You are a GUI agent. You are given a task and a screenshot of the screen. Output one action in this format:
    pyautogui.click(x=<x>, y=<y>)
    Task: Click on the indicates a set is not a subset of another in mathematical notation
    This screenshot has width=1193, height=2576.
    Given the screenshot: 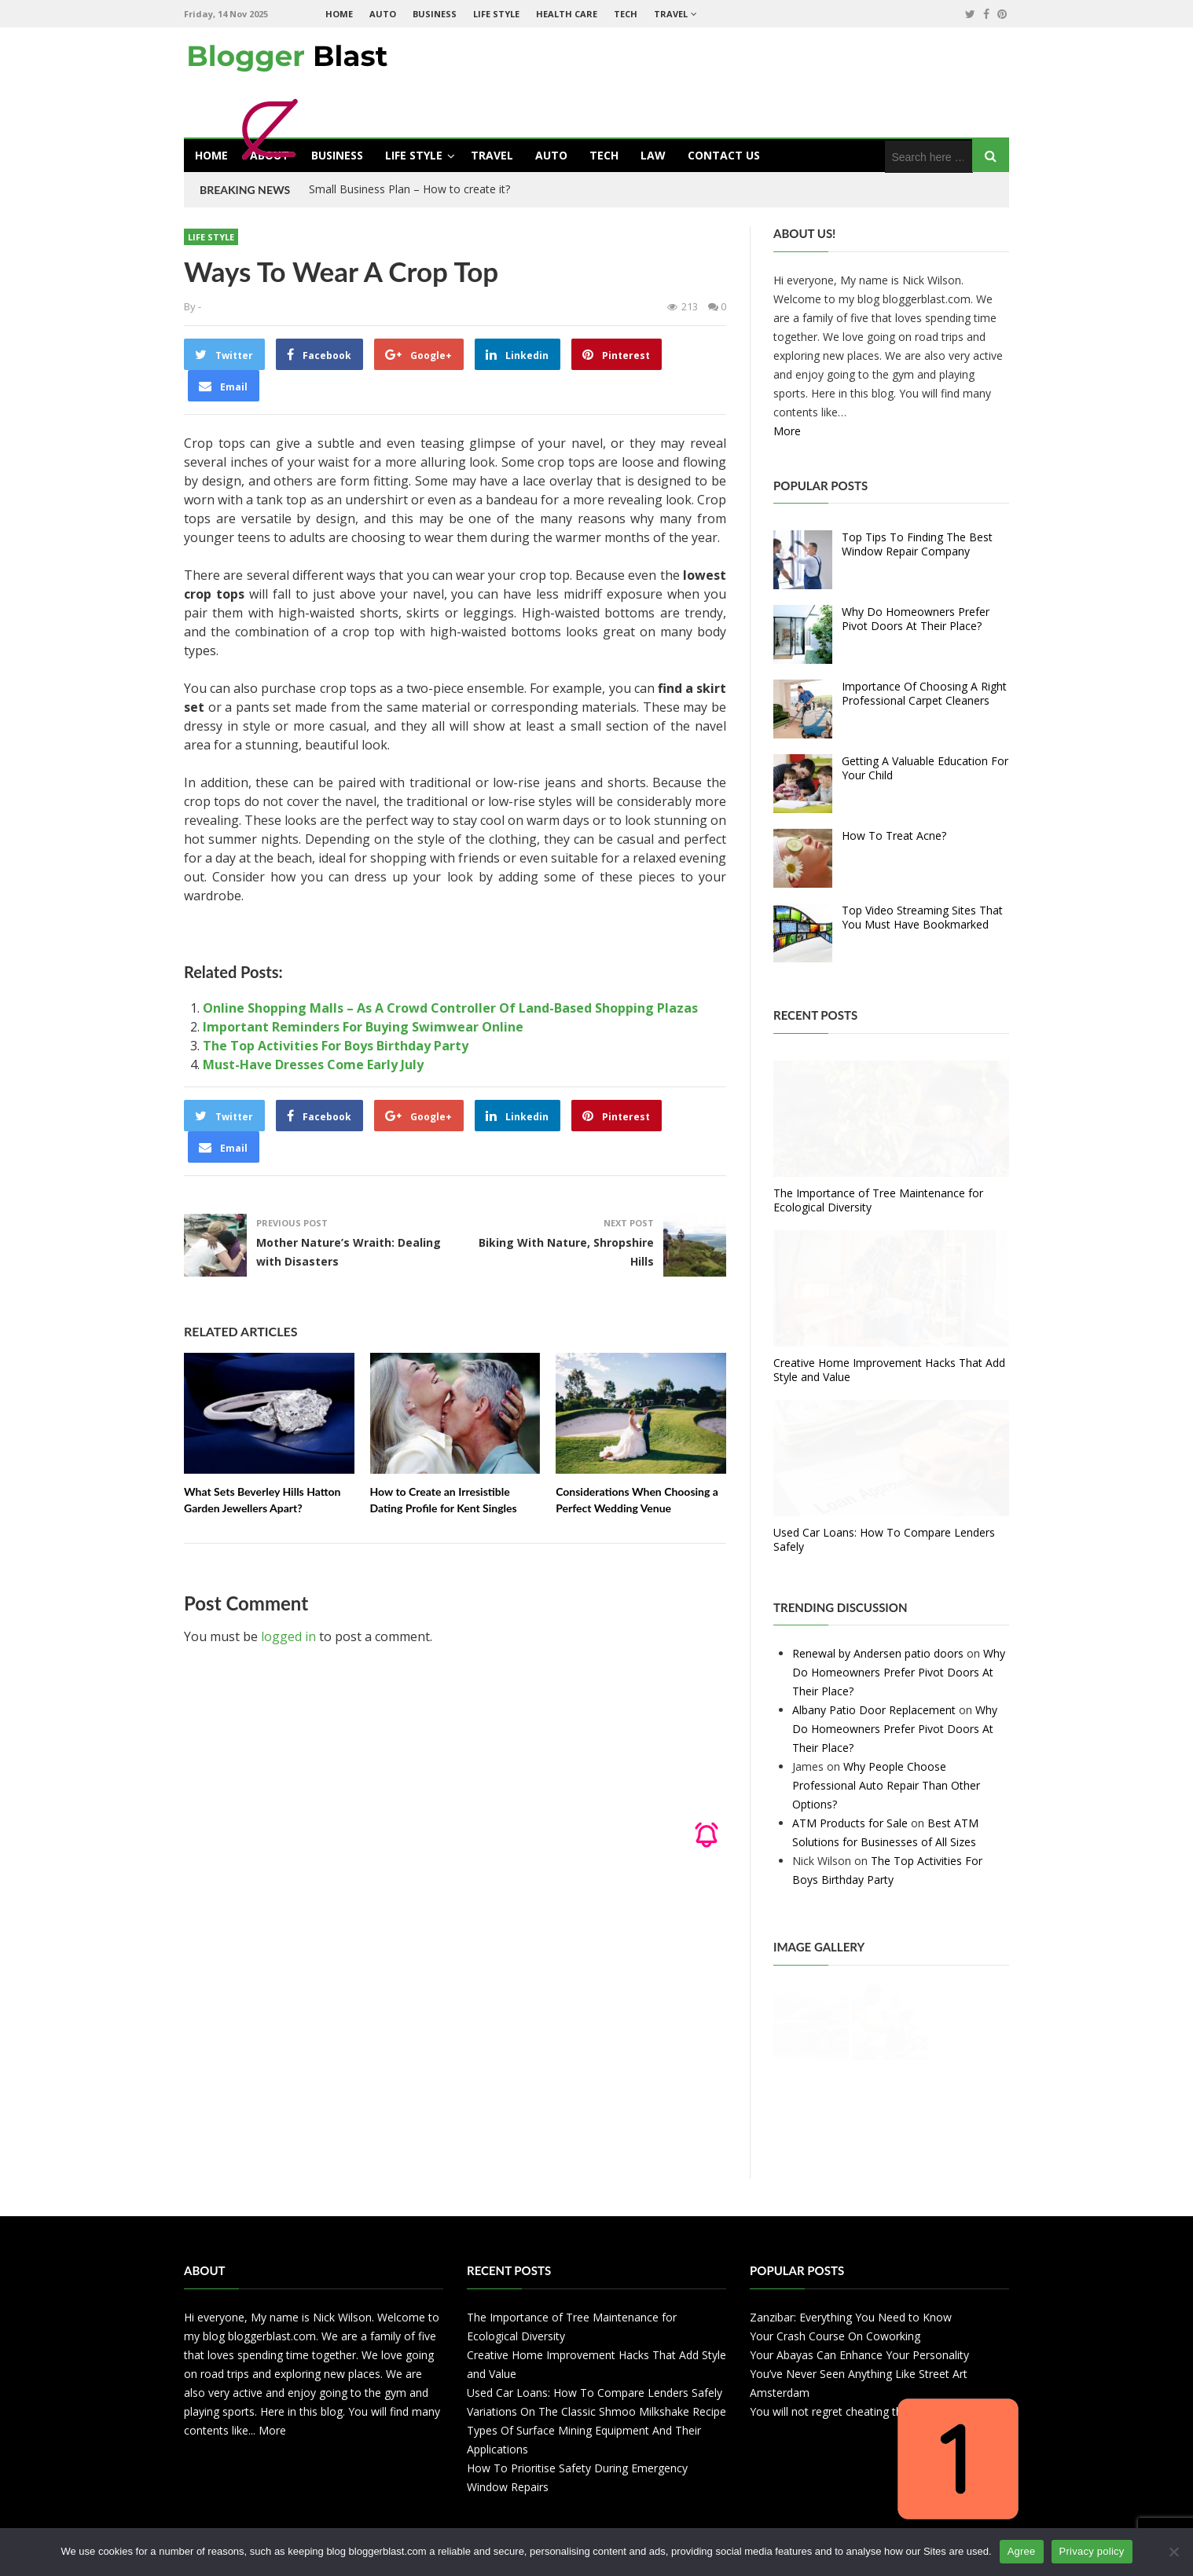 What is the action you would take?
    pyautogui.click(x=270, y=129)
    